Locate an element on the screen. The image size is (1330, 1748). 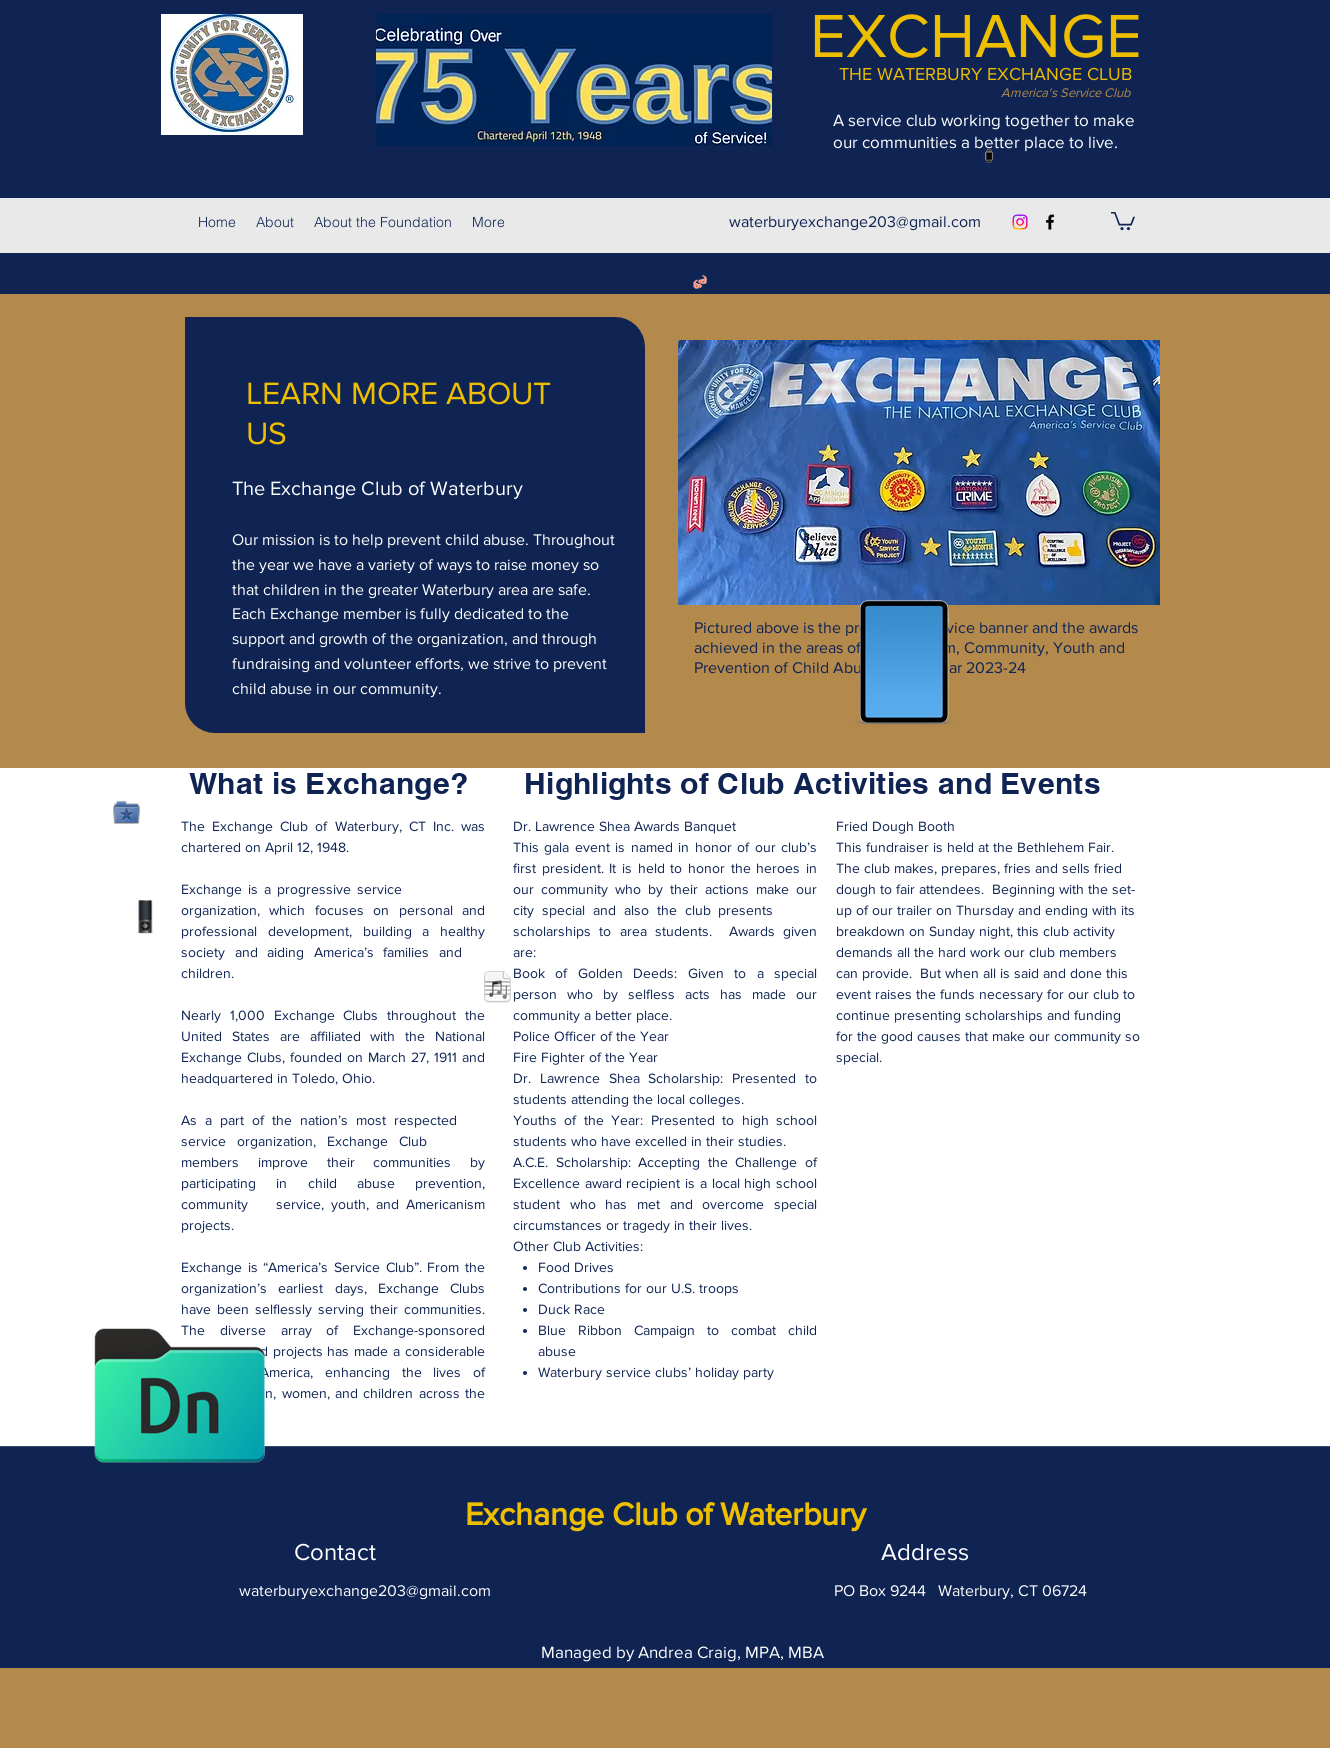
apple watch device in connected devices list is located at coordinates (989, 156).